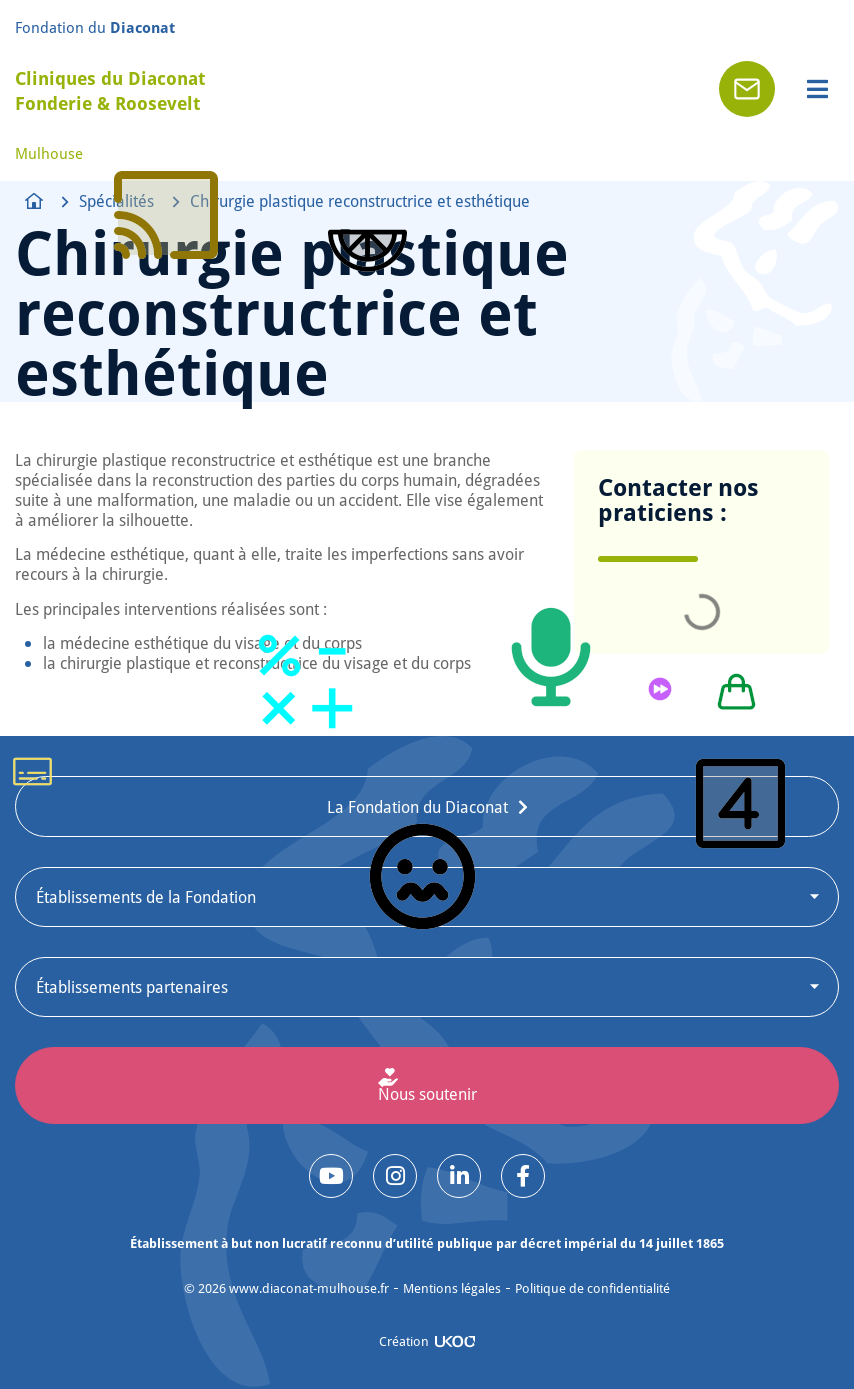 Image resolution: width=854 pixels, height=1389 pixels. I want to click on indicates anxious or nervous status, so click(422, 876).